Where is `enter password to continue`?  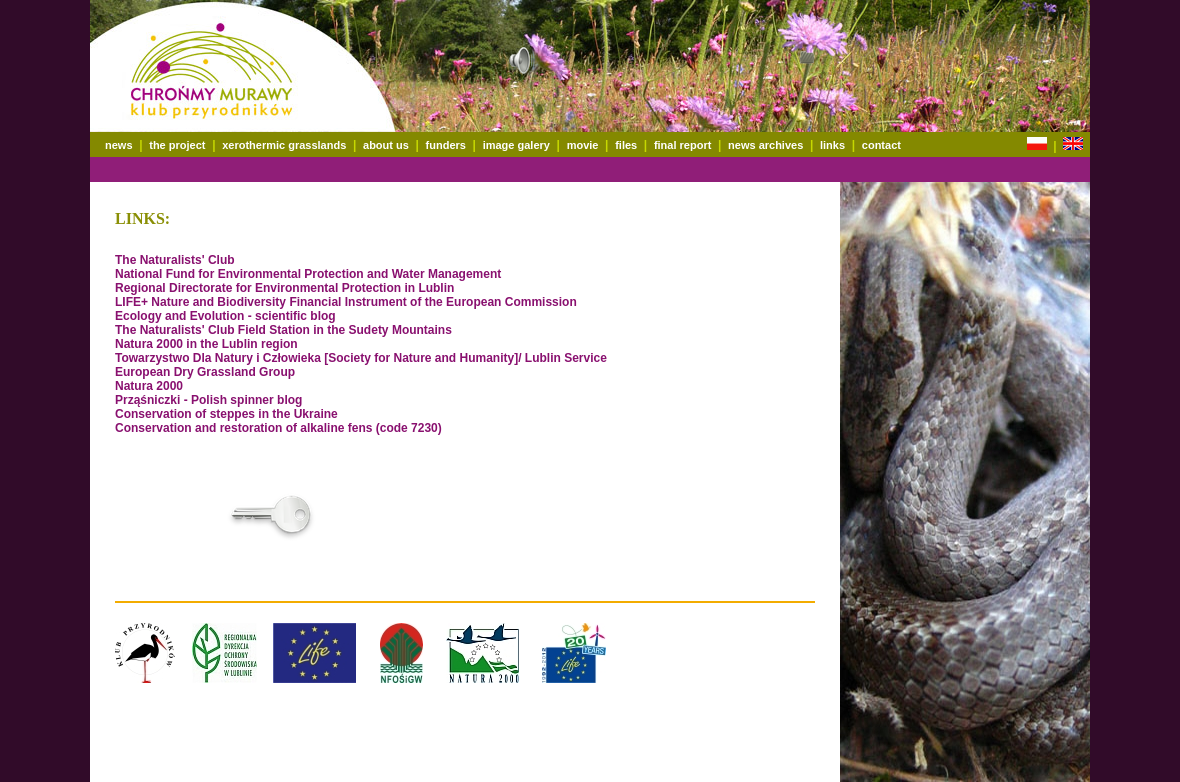 enter password to continue is located at coordinates (271, 515).